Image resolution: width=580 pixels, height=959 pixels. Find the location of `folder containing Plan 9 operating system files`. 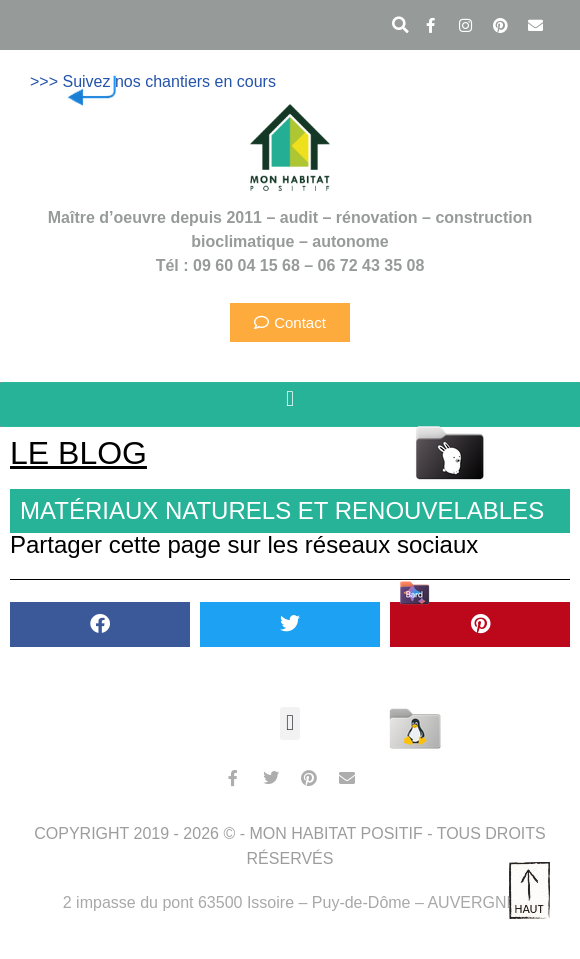

folder containing Plan 9 operating system files is located at coordinates (449, 454).